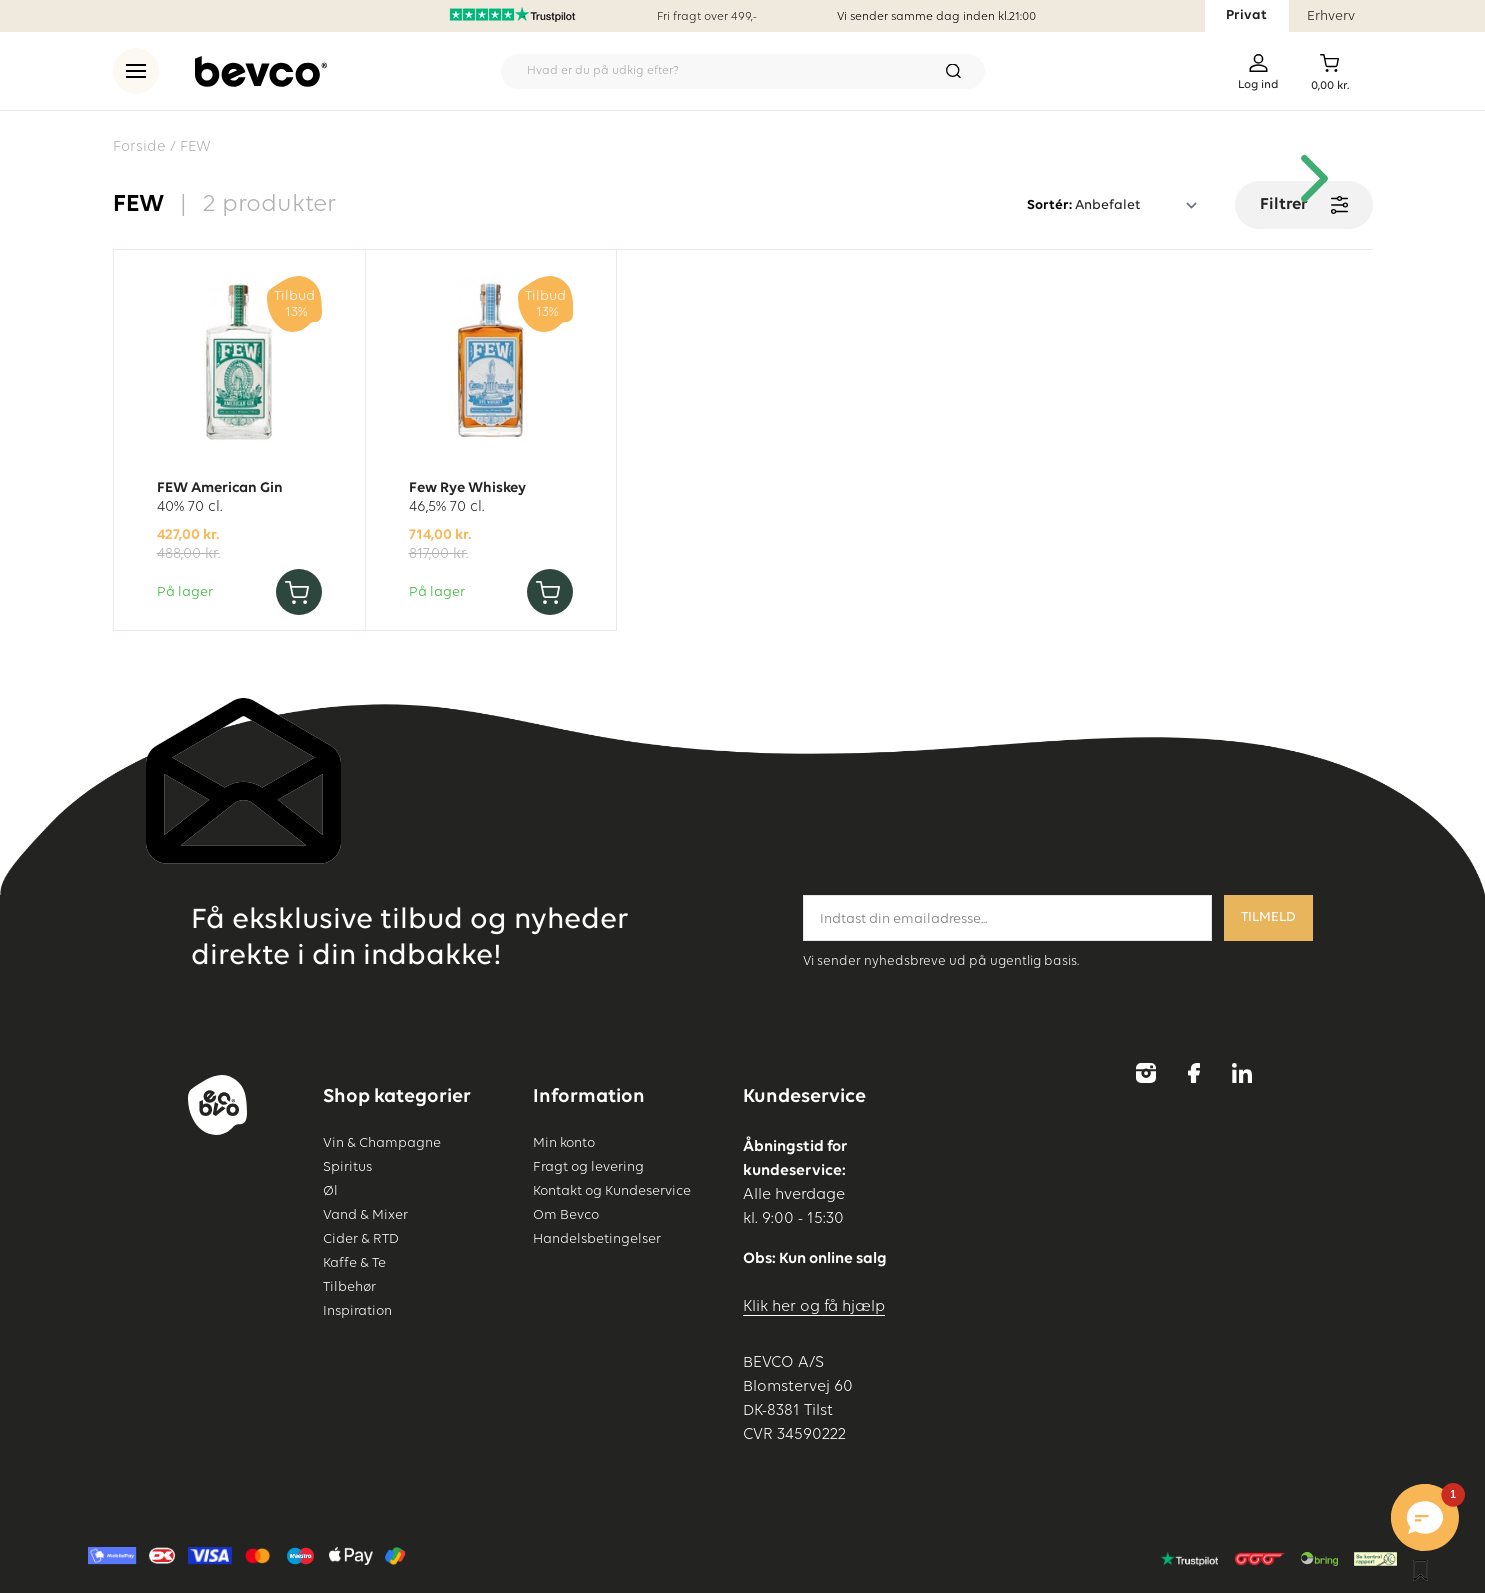 The width and height of the screenshot is (1485, 1593). I want to click on navigate to the next item or page, so click(1314, 178).